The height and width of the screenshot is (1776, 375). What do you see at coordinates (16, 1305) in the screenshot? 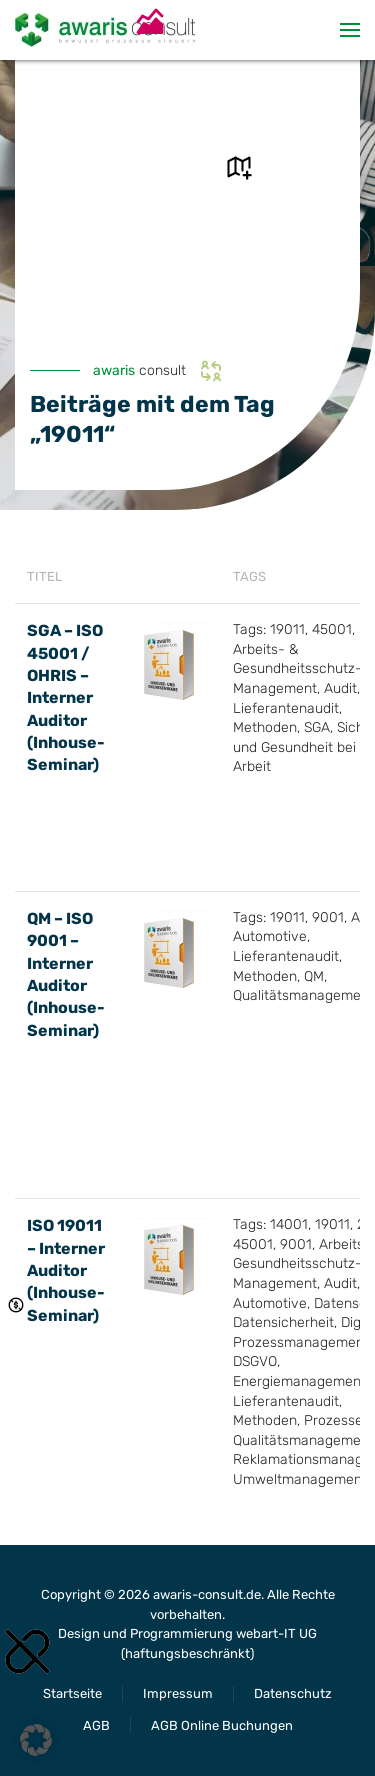
I see `indicates free or no-cost content` at bounding box center [16, 1305].